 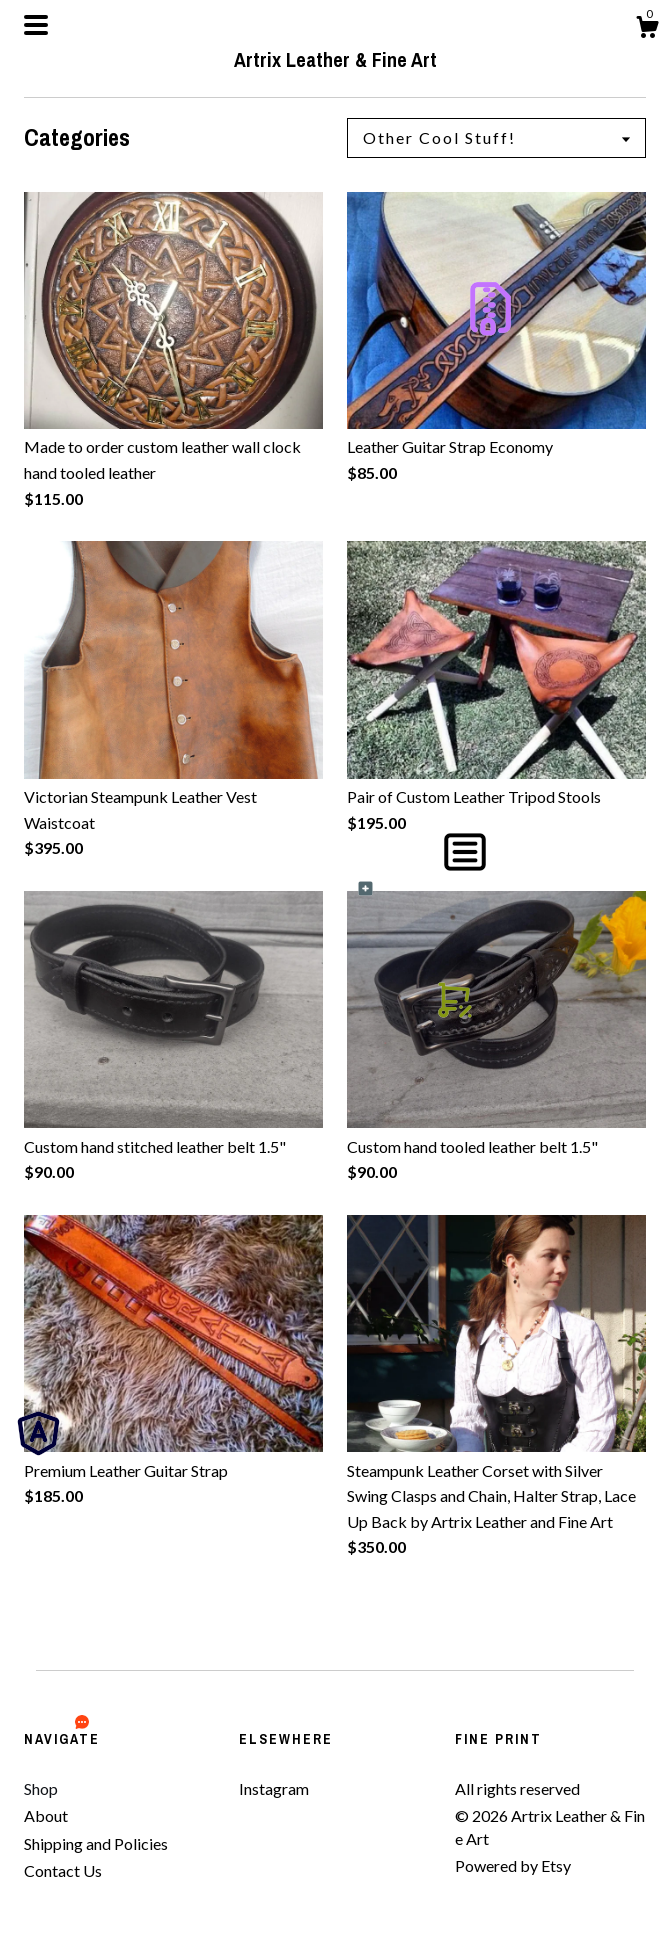 I want to click on view article or document content, so click(x=465, y=852).